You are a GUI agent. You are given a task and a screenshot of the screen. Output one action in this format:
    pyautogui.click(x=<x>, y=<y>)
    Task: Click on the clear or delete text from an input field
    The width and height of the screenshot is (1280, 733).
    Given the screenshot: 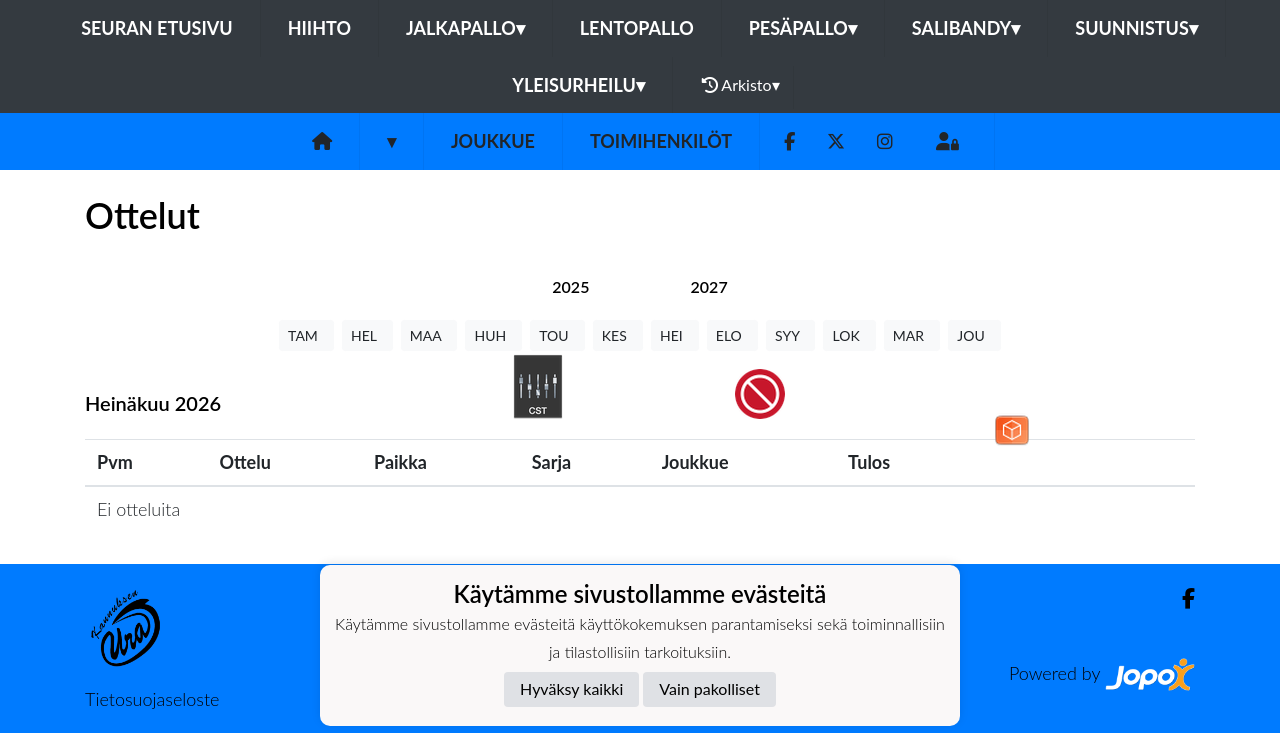 What is the action you would take?
    pyautogui.click(x=760, y=394)
    